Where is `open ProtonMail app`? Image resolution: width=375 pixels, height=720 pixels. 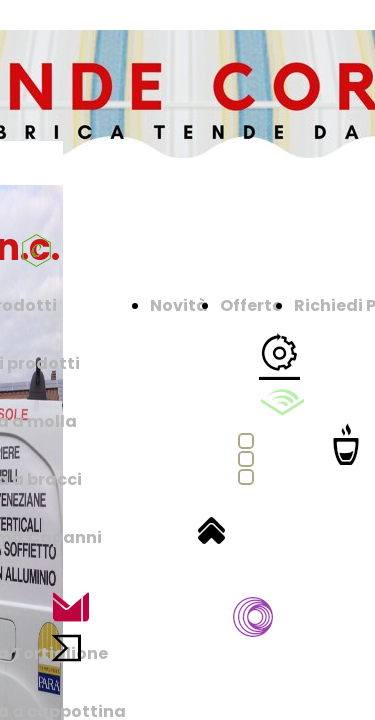 open ProtonMail app is located at coordinates (71, 607).